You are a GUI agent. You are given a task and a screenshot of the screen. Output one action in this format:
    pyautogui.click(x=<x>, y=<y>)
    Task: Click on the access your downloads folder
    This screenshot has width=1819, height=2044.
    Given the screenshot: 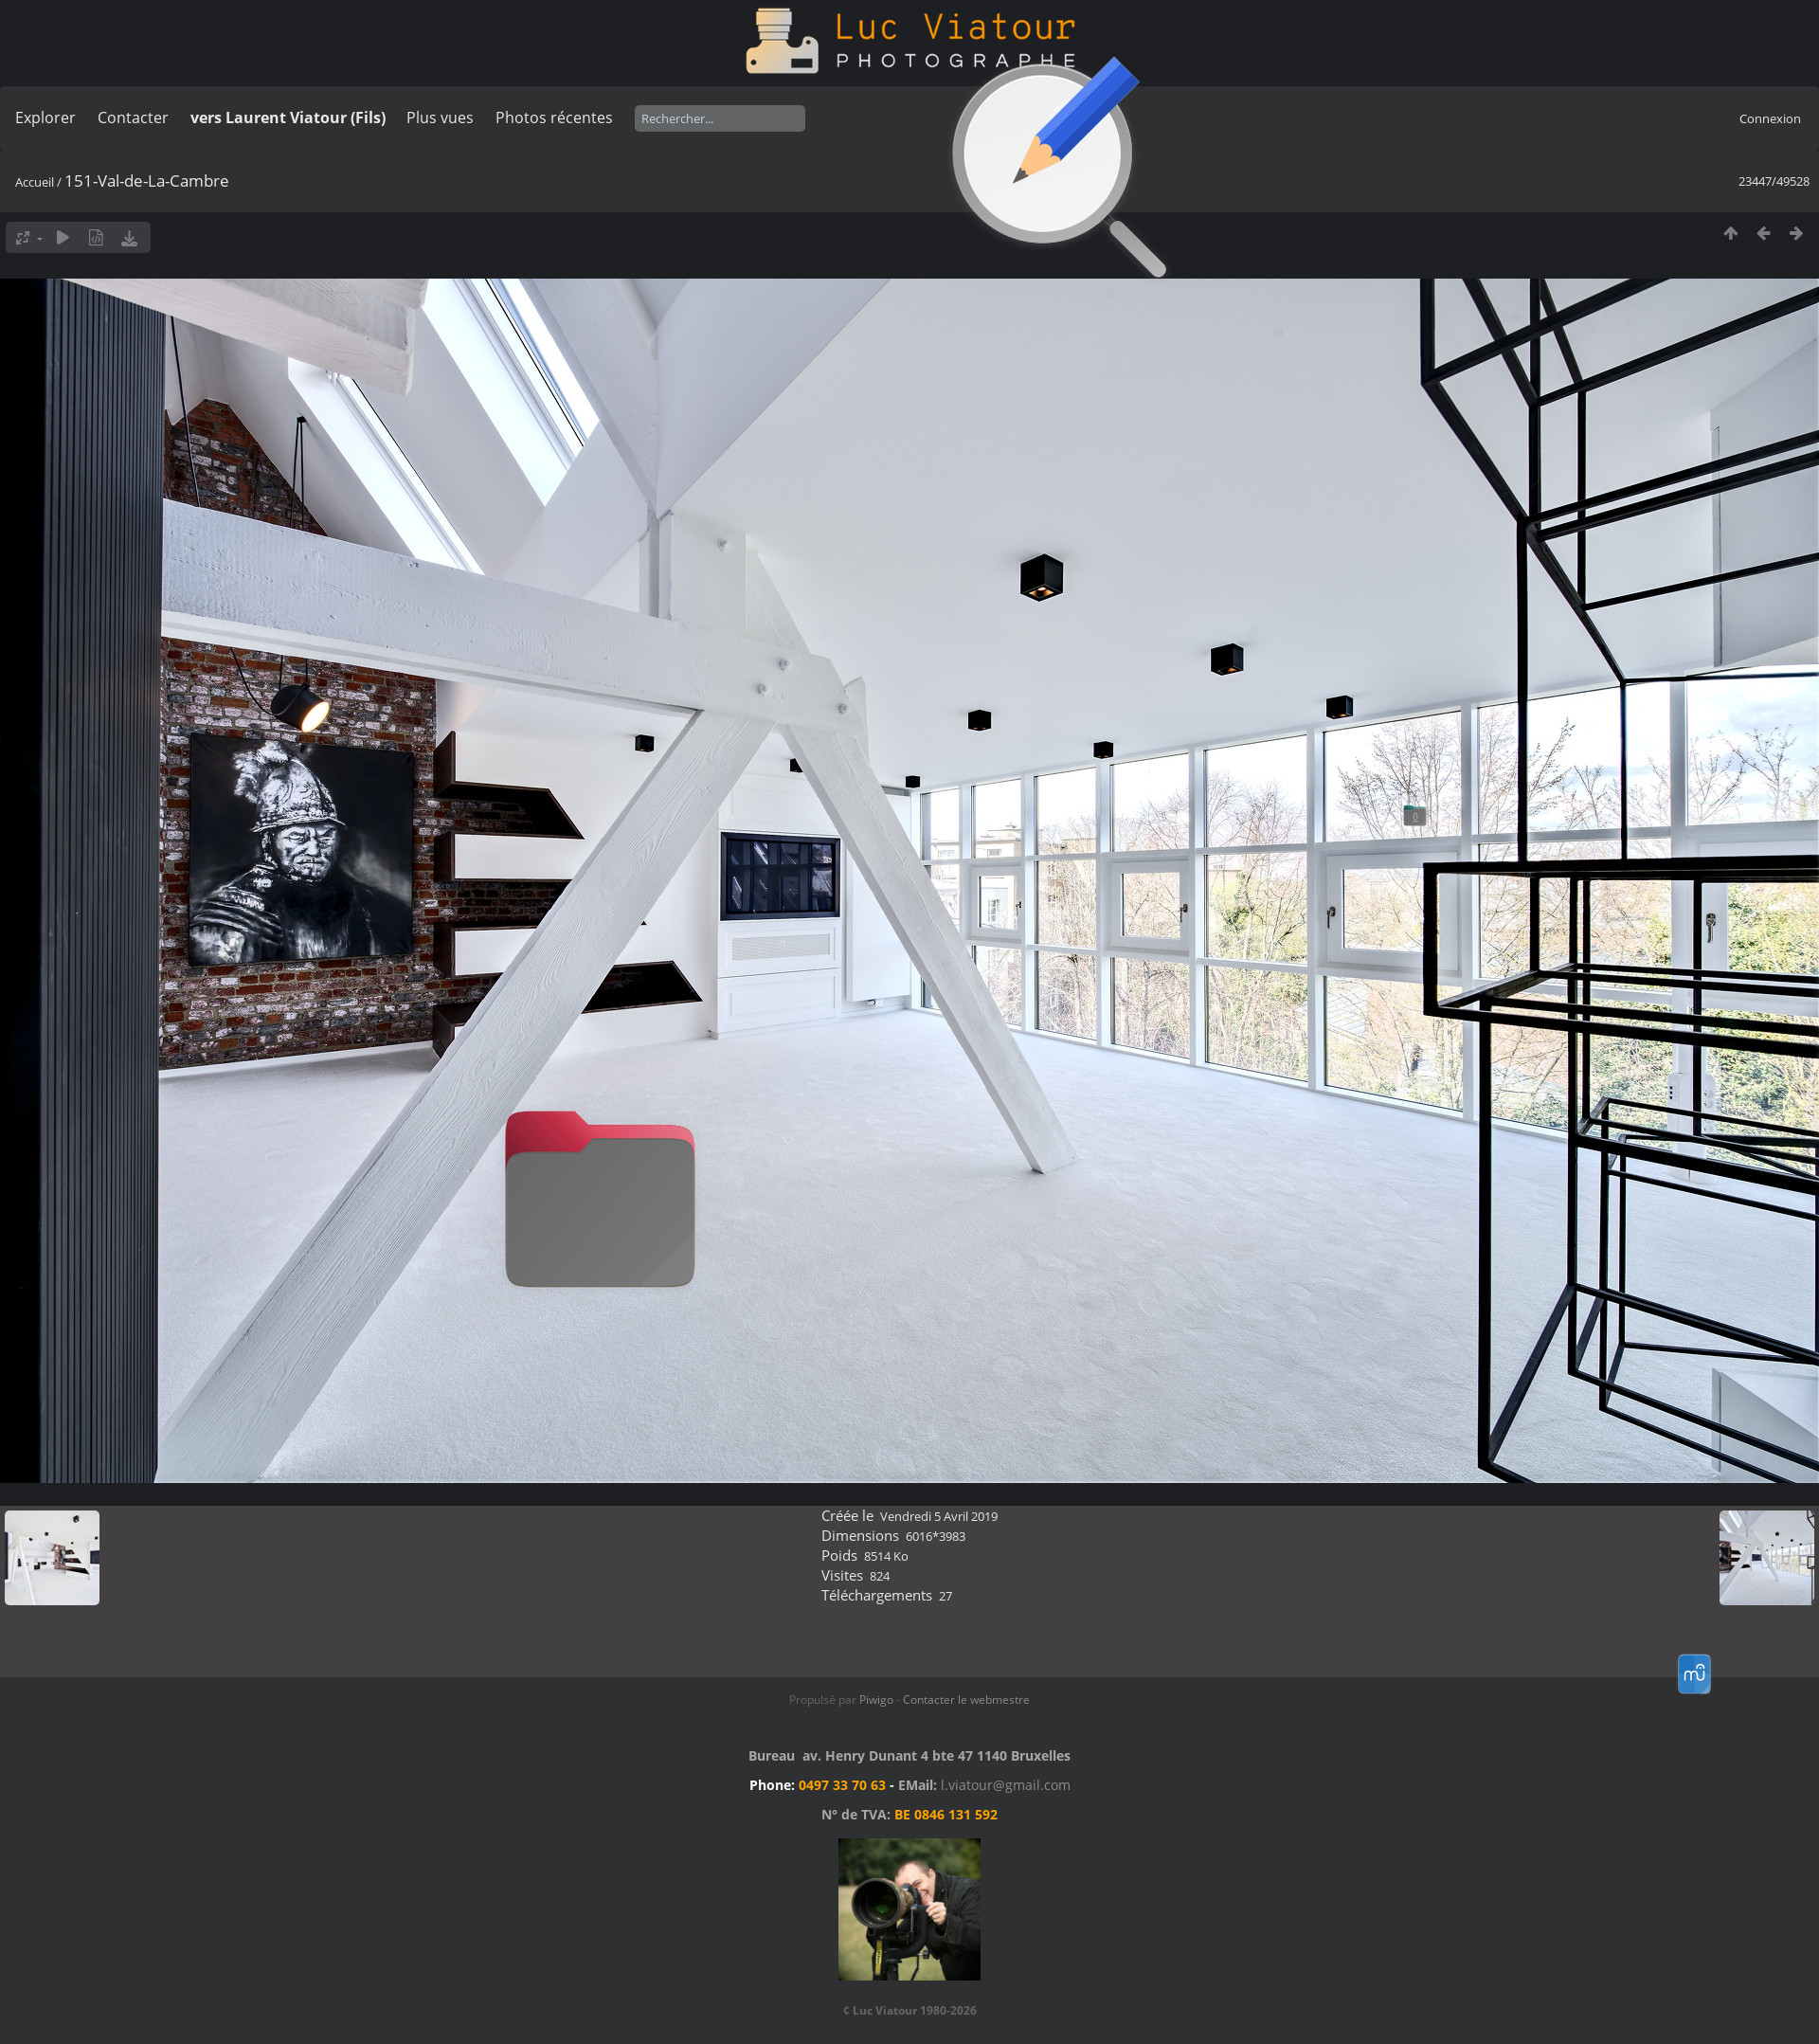 What is the action you would take?
    pyautogui.click(x=1414, y=815)
    